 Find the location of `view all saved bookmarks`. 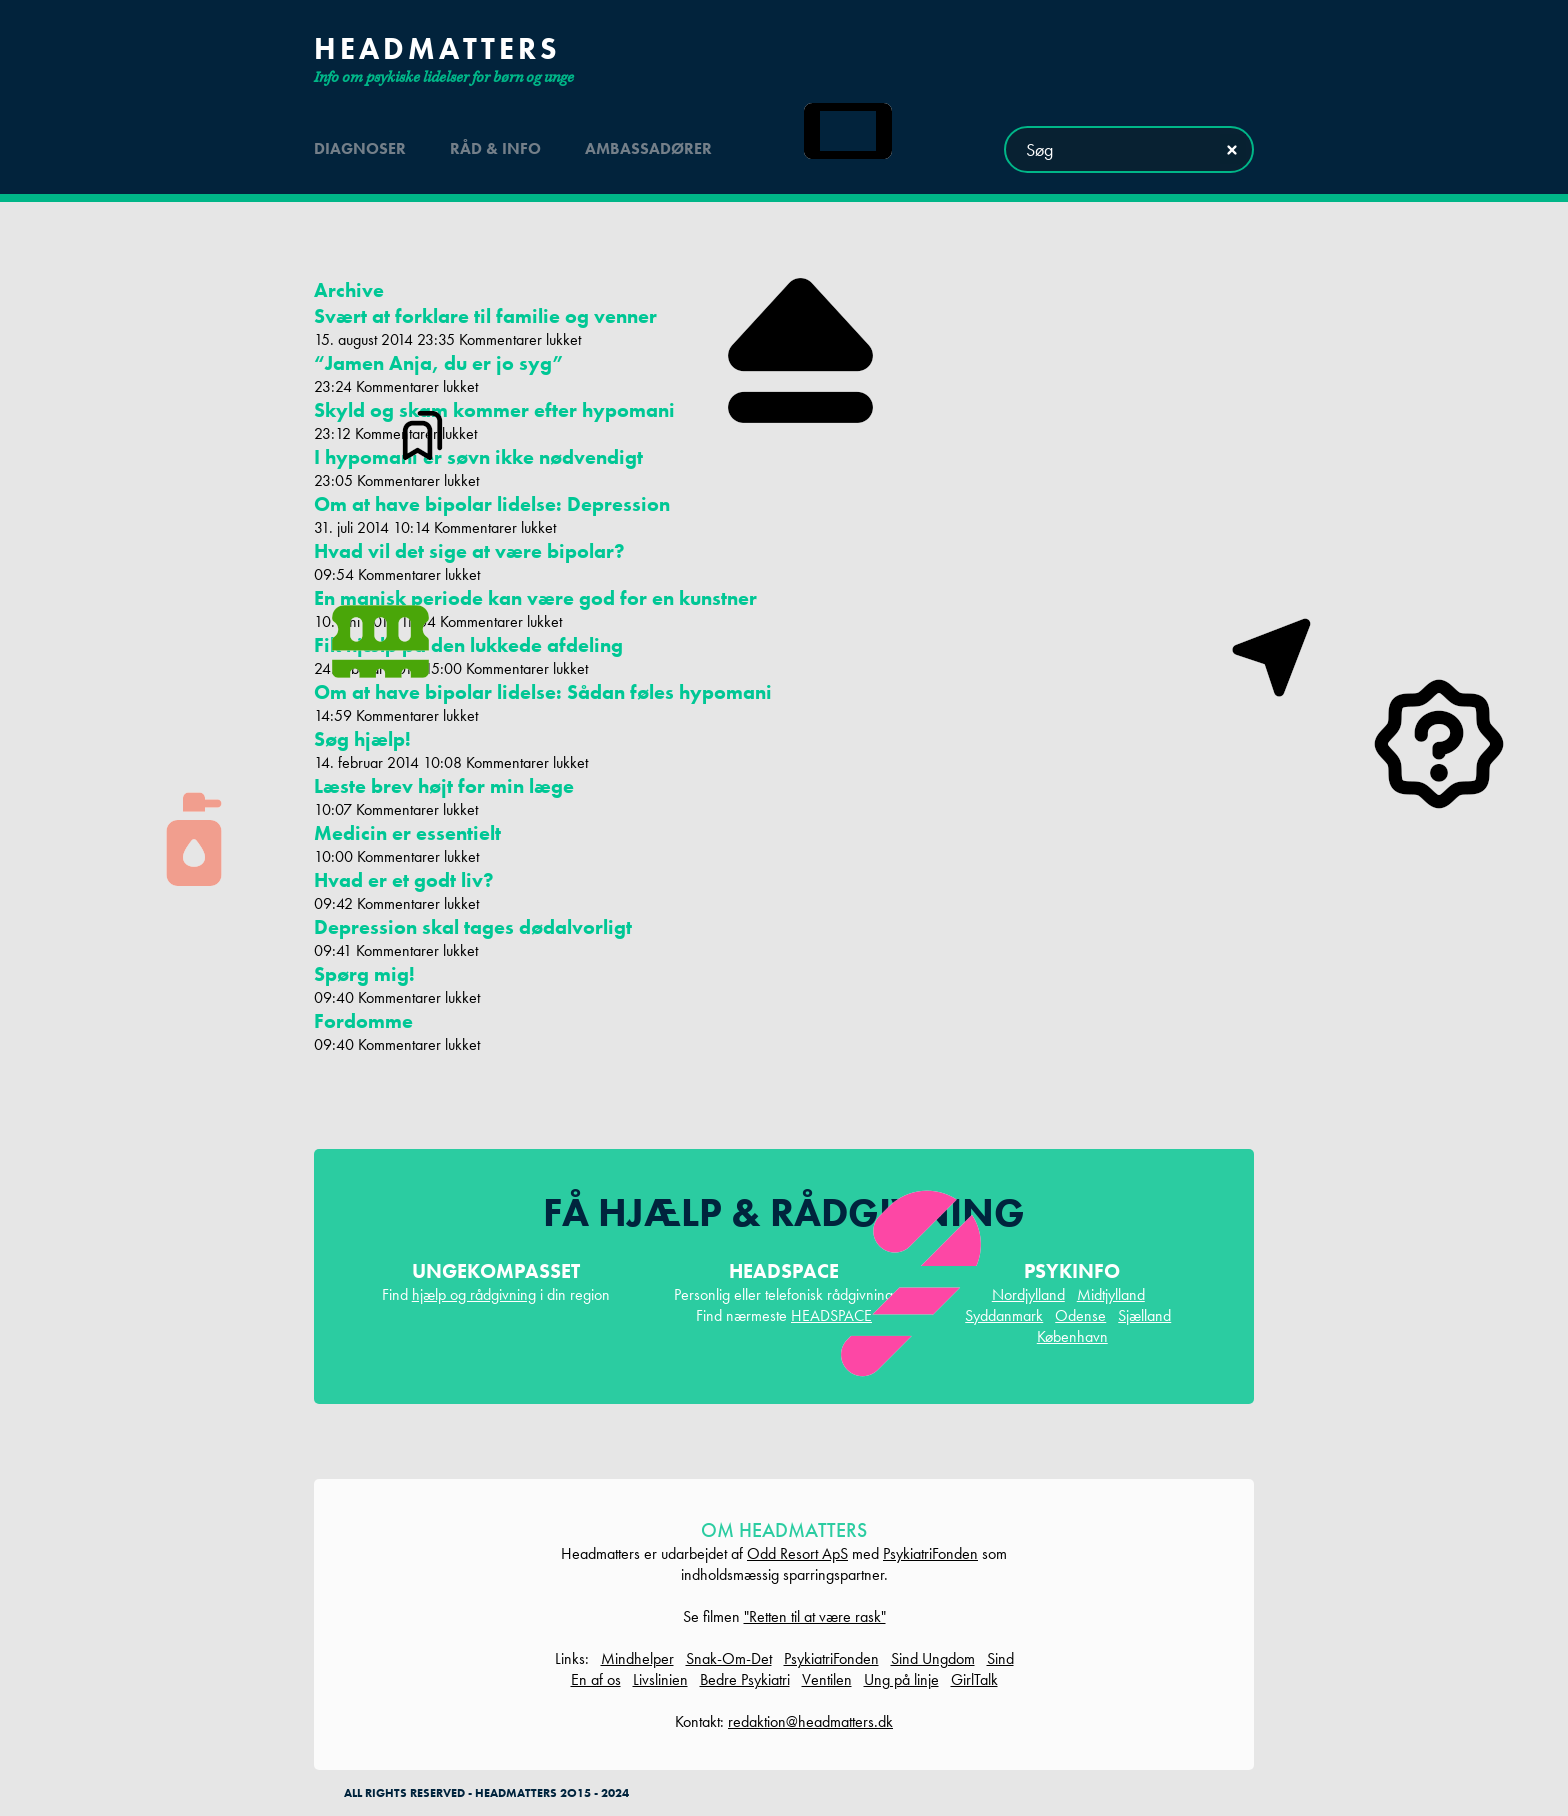

view all saved bookmarks is located at coordinates (422, 435).